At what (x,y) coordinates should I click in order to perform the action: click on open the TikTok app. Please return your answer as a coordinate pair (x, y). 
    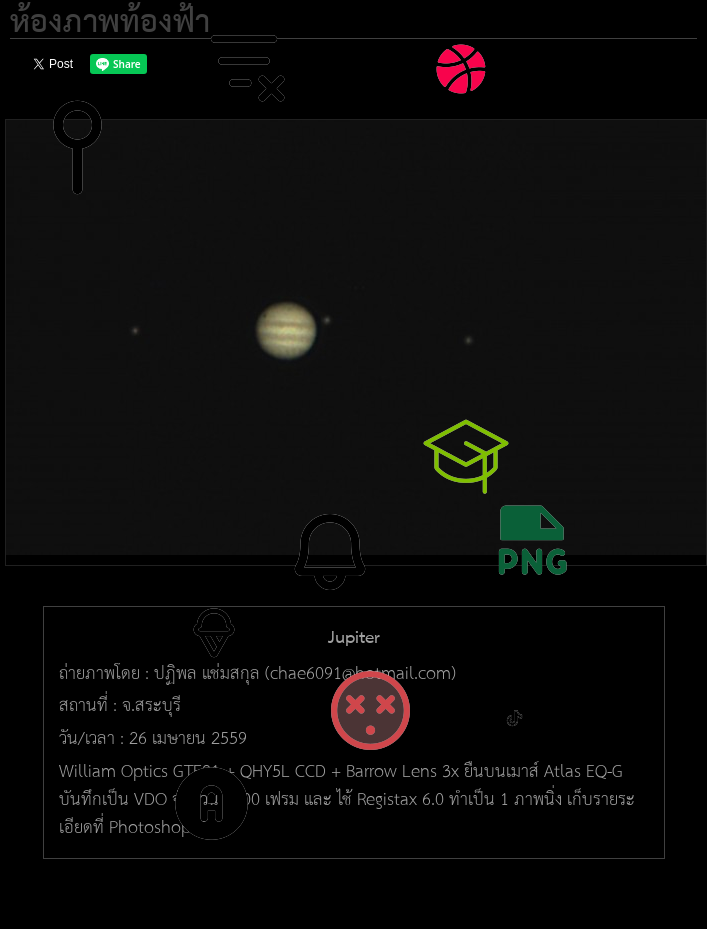
    Looking at the image, I should click on (514, 718).